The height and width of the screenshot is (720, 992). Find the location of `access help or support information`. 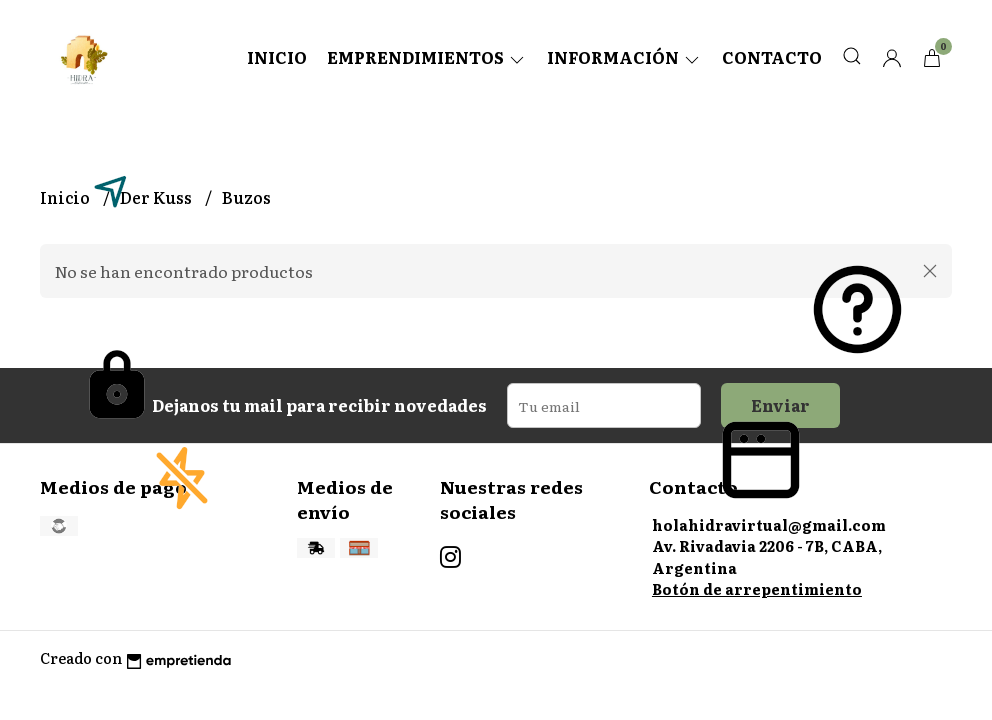

access help or support information is located at coordinates (857, 309).